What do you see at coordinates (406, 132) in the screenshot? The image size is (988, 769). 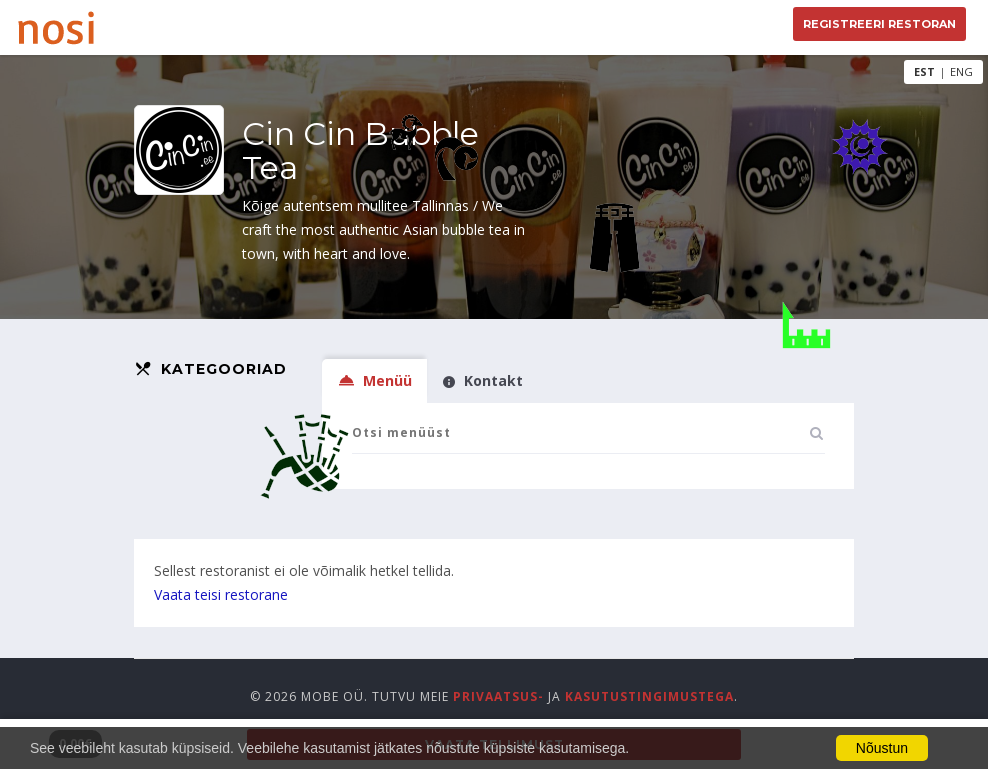 I see `represents the Aries zodiac sign` at bounding box center [406, 132].